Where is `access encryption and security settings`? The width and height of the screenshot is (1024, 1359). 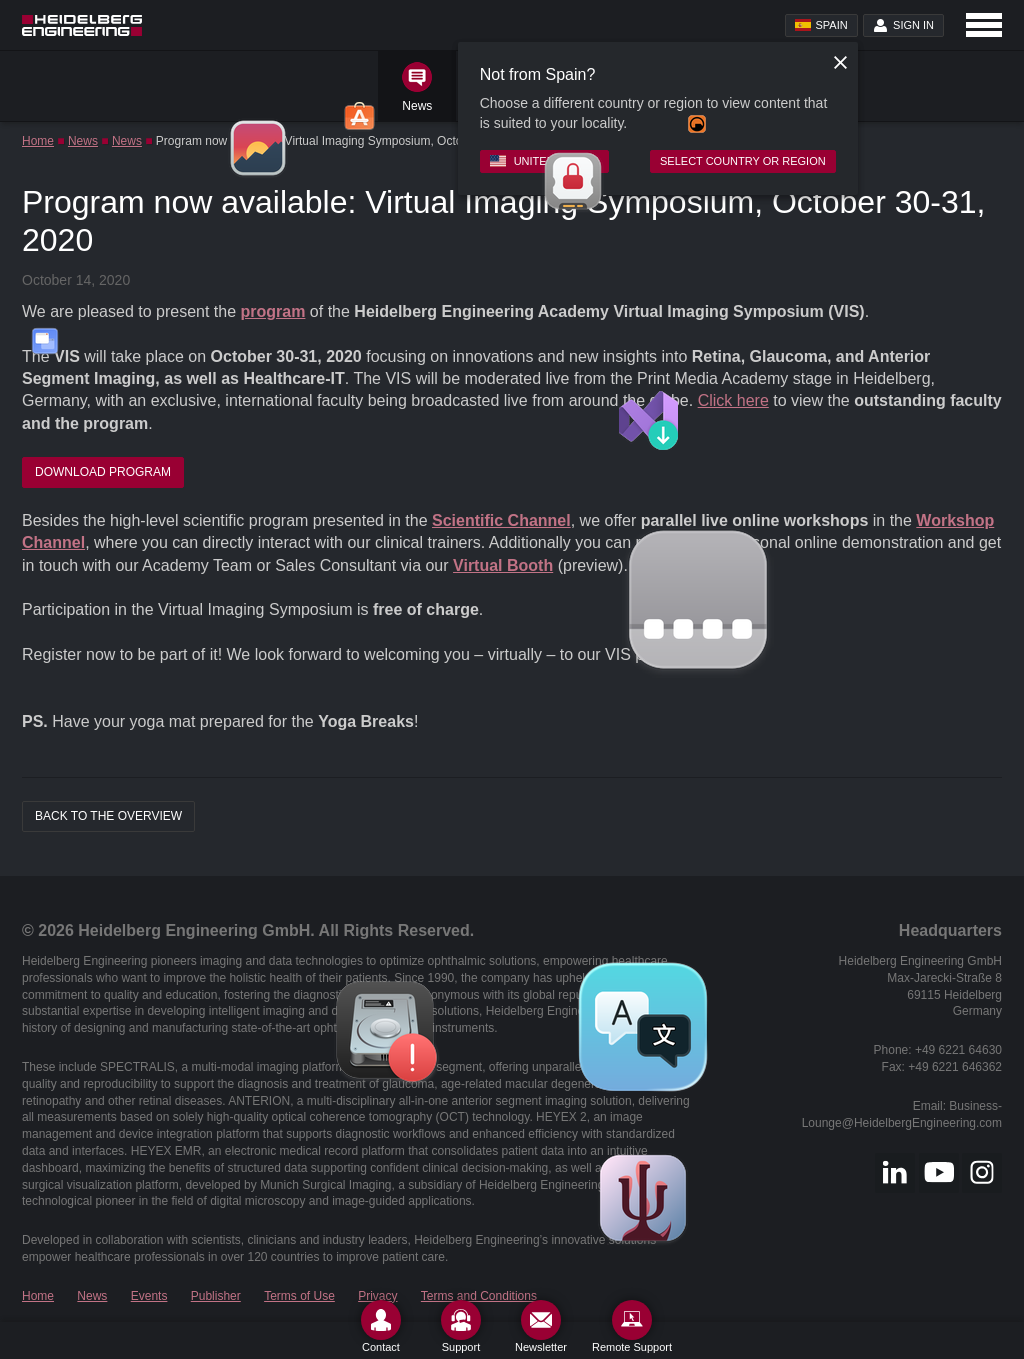
access encryption and security settings is located at coordinates (573, 182).